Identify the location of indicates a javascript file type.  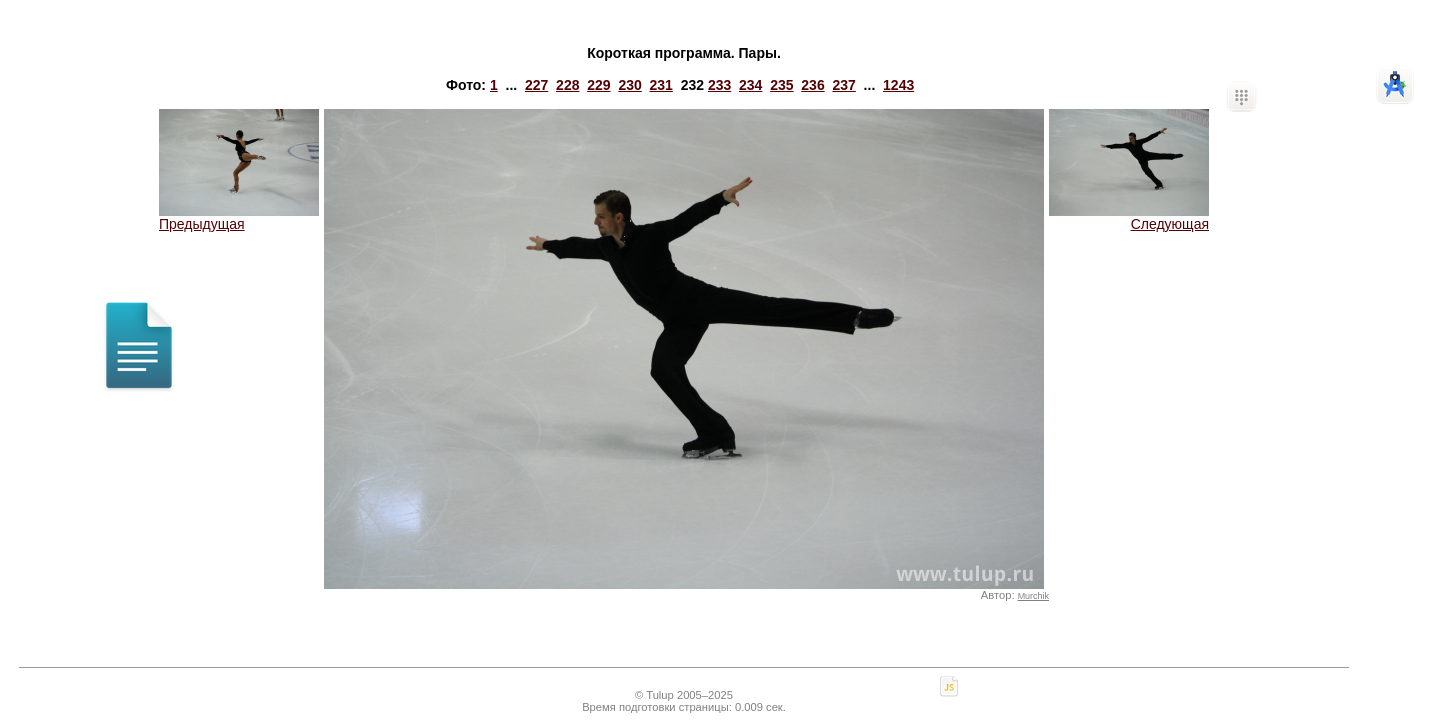
(949, 686).